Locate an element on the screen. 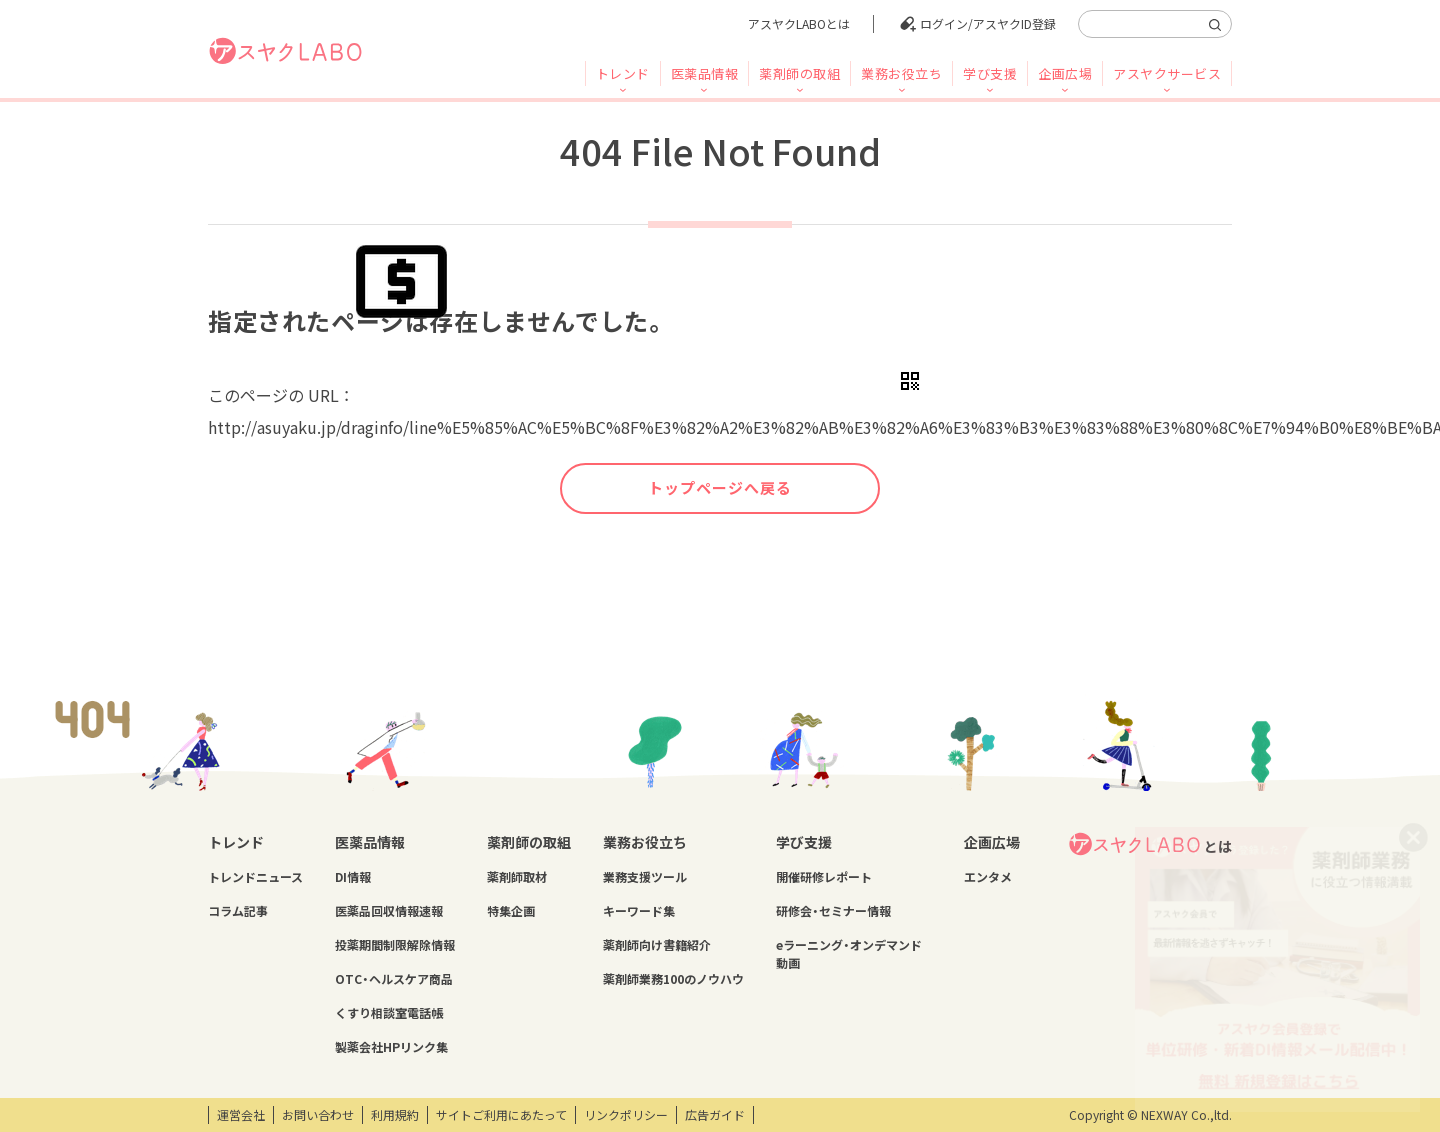 This screenshot has width=1440, height=1132. find nearby ATMs or cash machines is located at coordinates (401, 281).